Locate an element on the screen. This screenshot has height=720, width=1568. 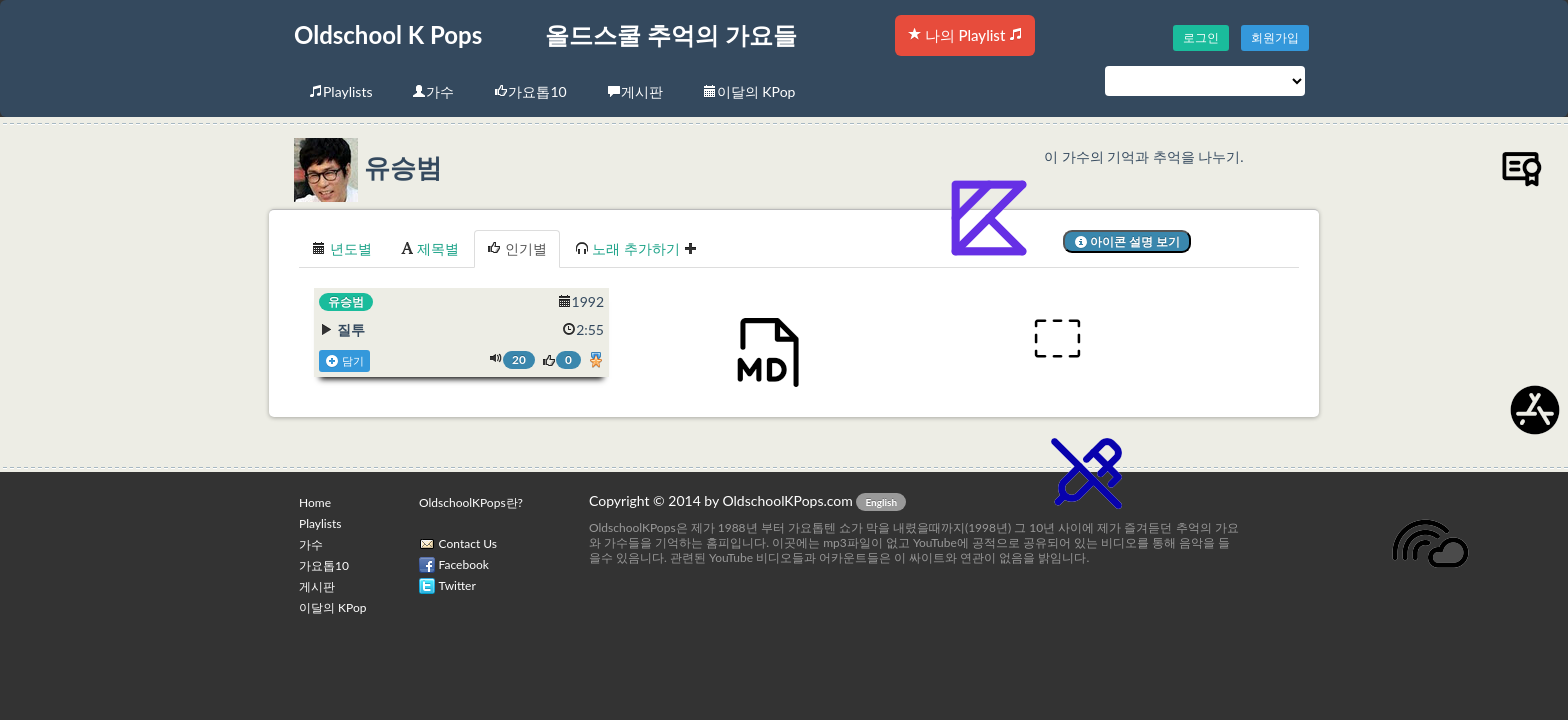
open a markdown file is located at coordinates (769, 352).